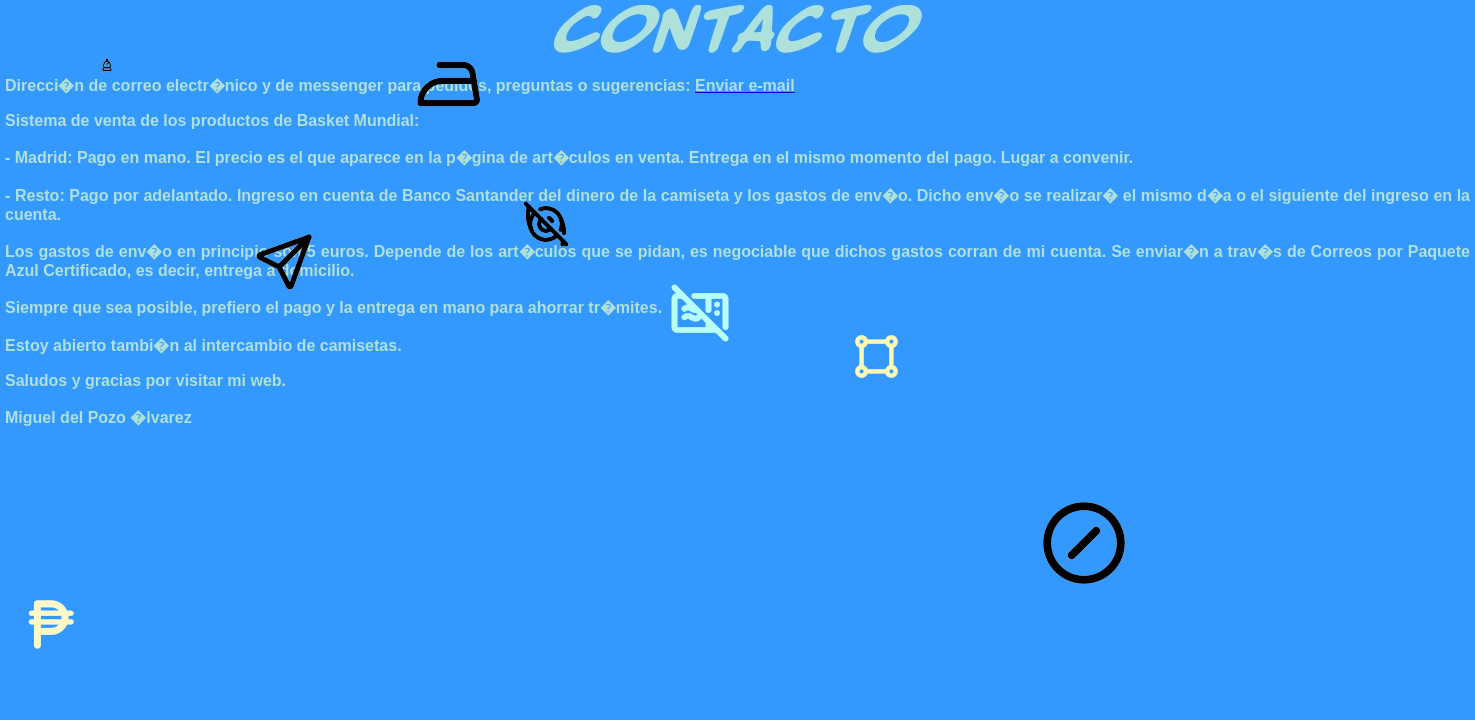 The width and height of the screenshot is (1475, 720). Describe the element at coordinates (700, 313) in the screenshot. I see `microwave is currently disabled or off` at that location.